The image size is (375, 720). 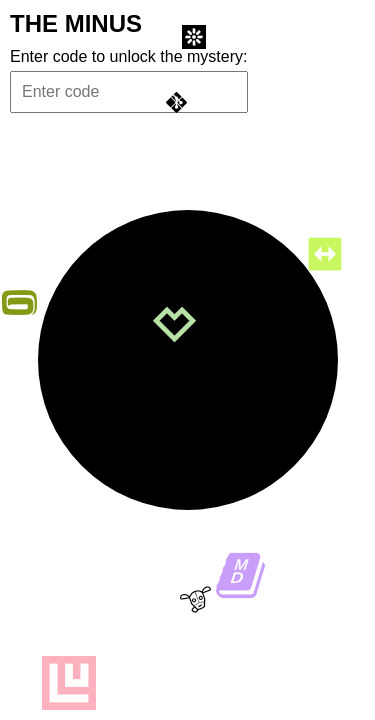 What do you see at coordinates (195, 599) in the screenshot?
I see `visit tindie marketplace` at bounding box center [195, 599].